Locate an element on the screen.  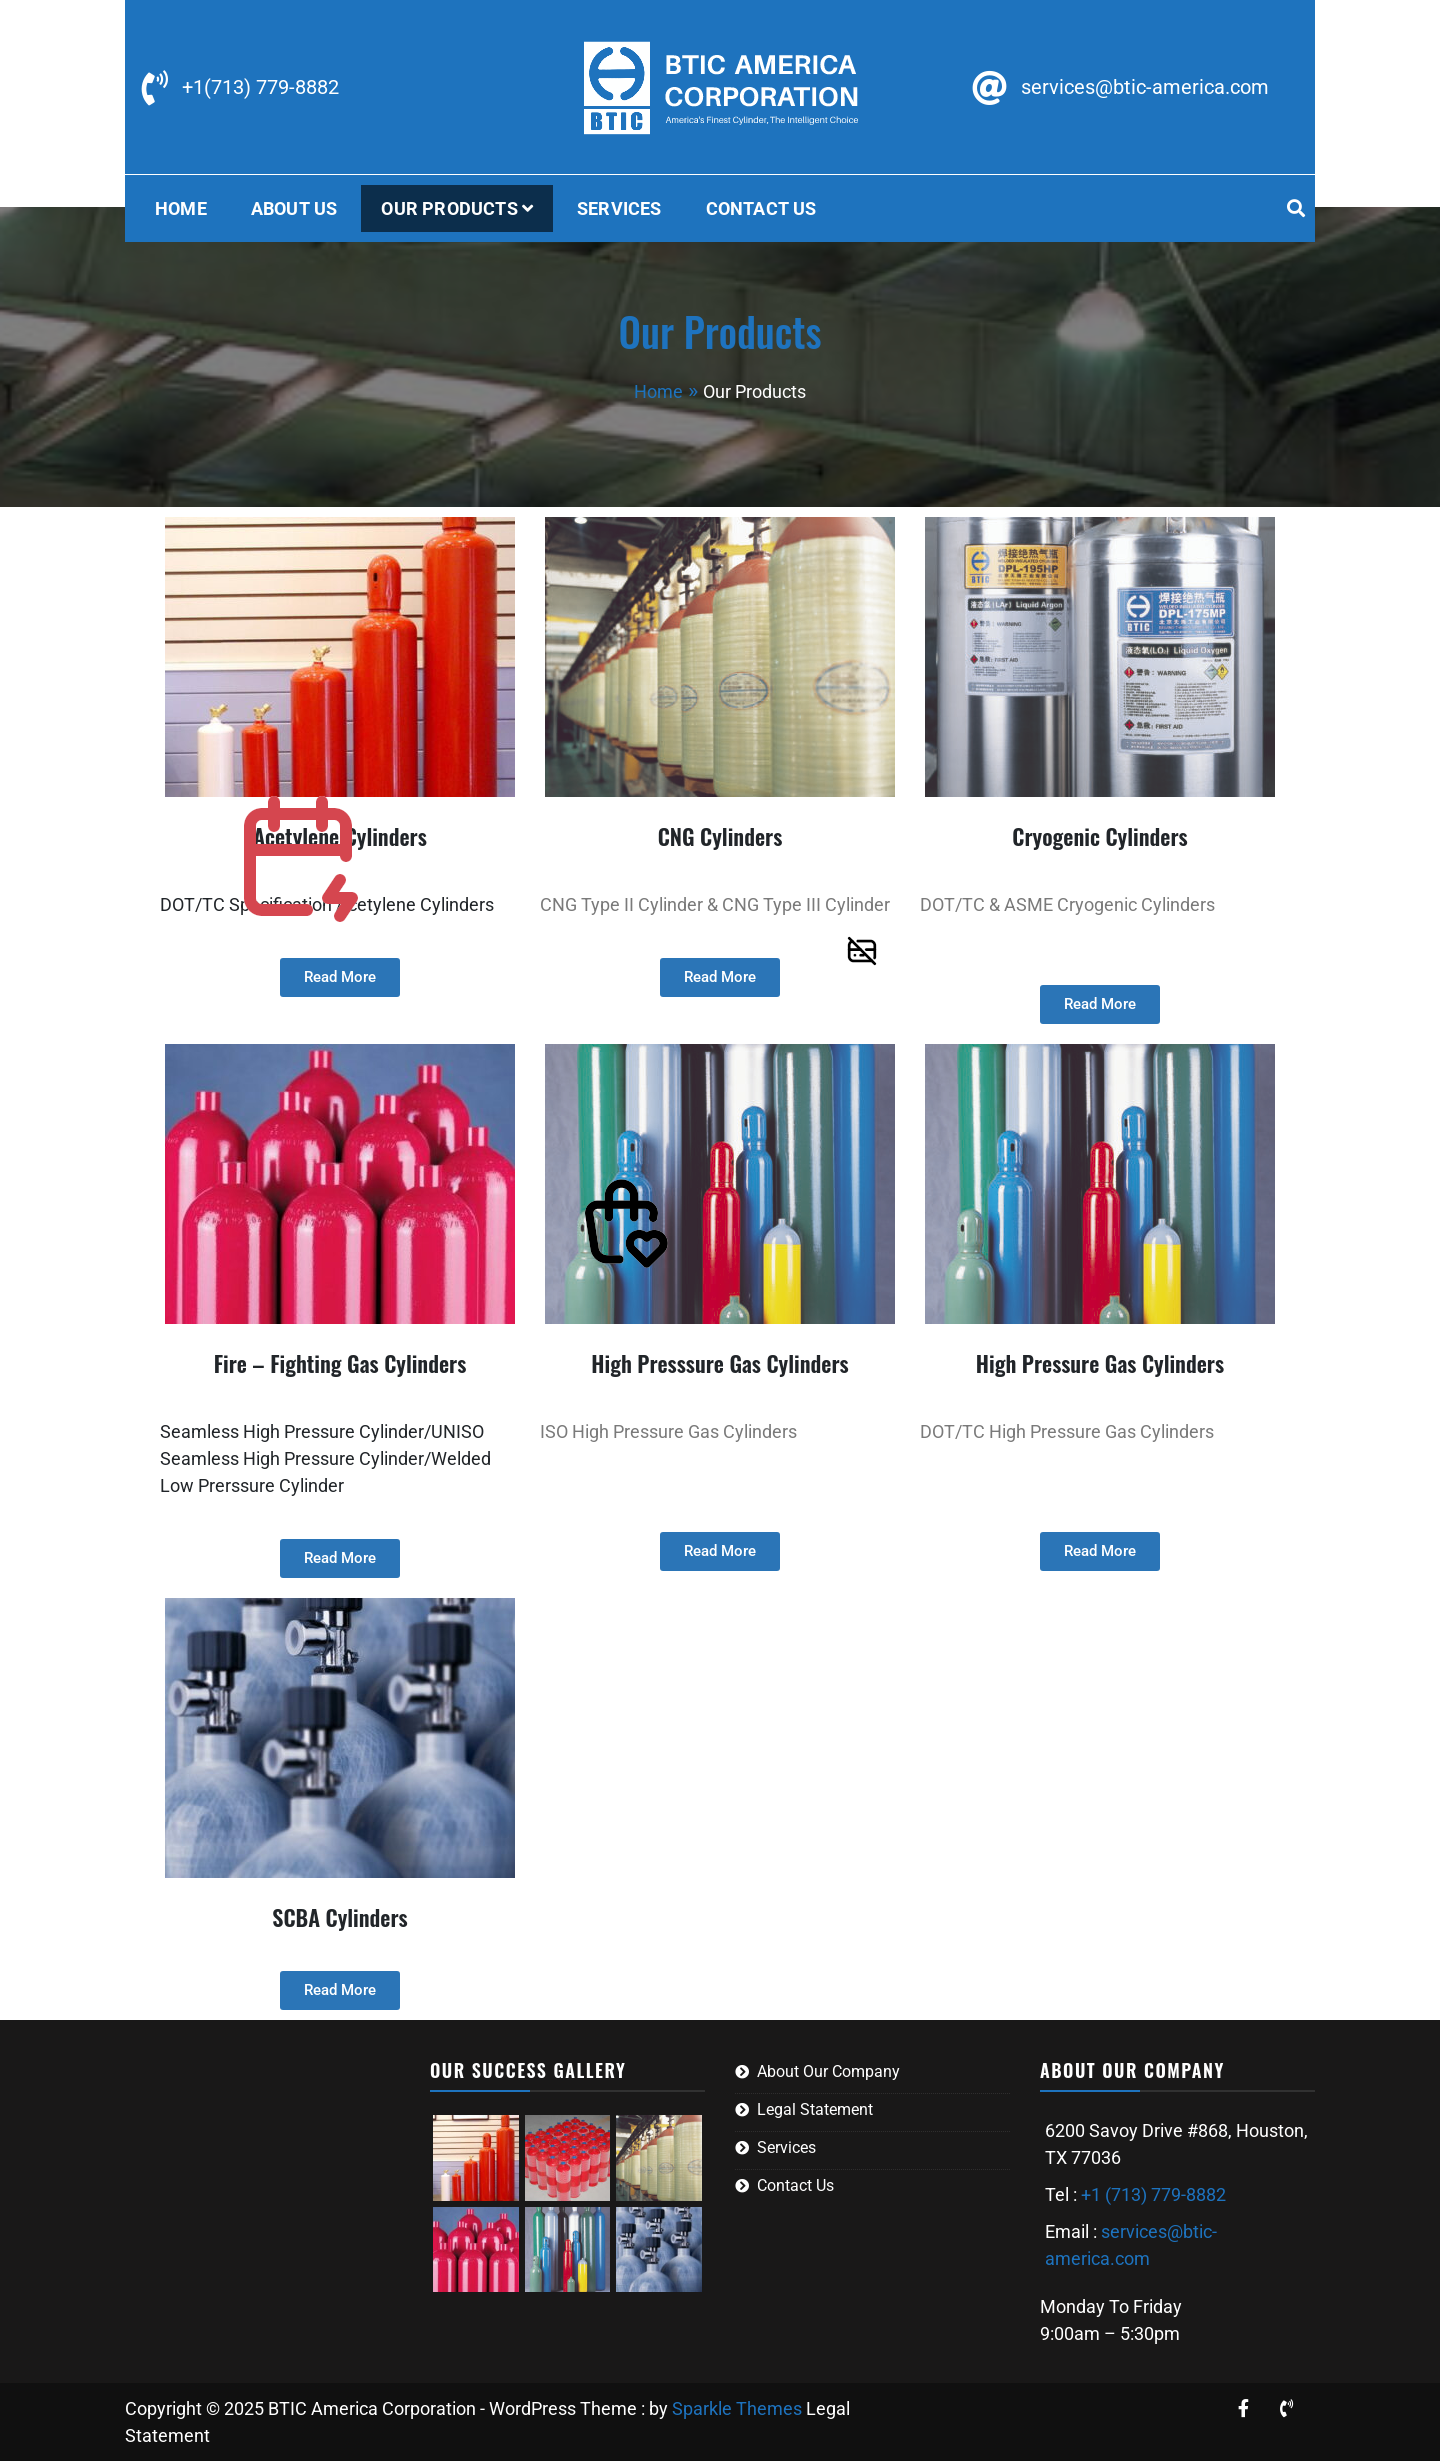
view your wishlist or saved items is located at coordinates (621, 1221).